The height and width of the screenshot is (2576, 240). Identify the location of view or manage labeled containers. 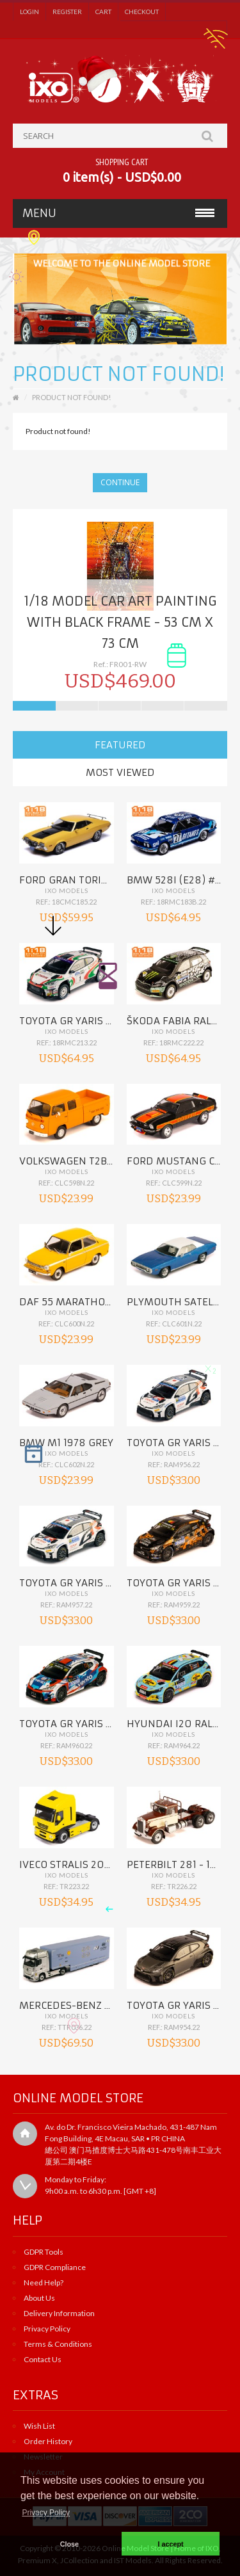
(177, 656).